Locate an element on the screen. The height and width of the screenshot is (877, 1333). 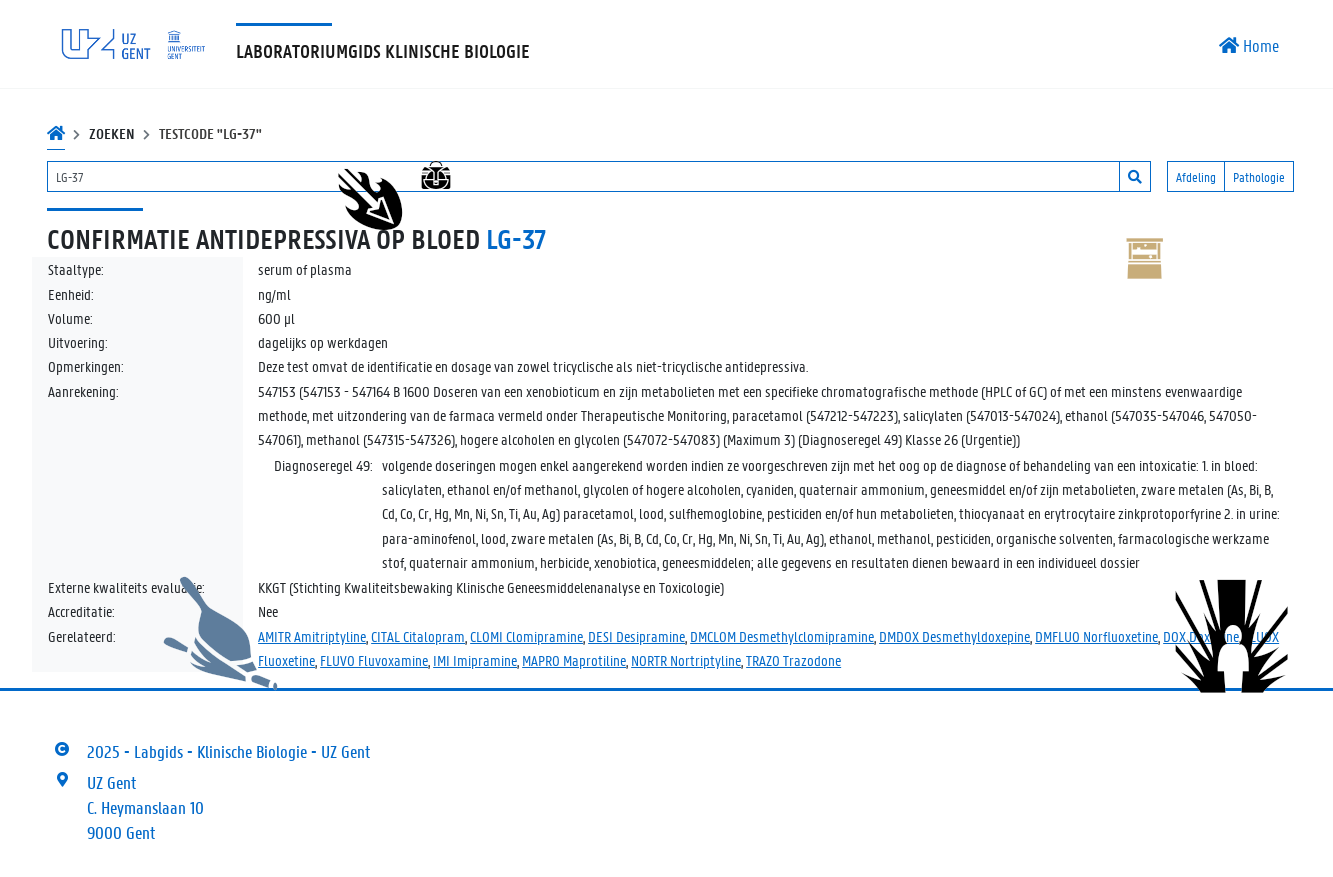
craft or upgrade items at the forge is located at coordinates (220, 633).